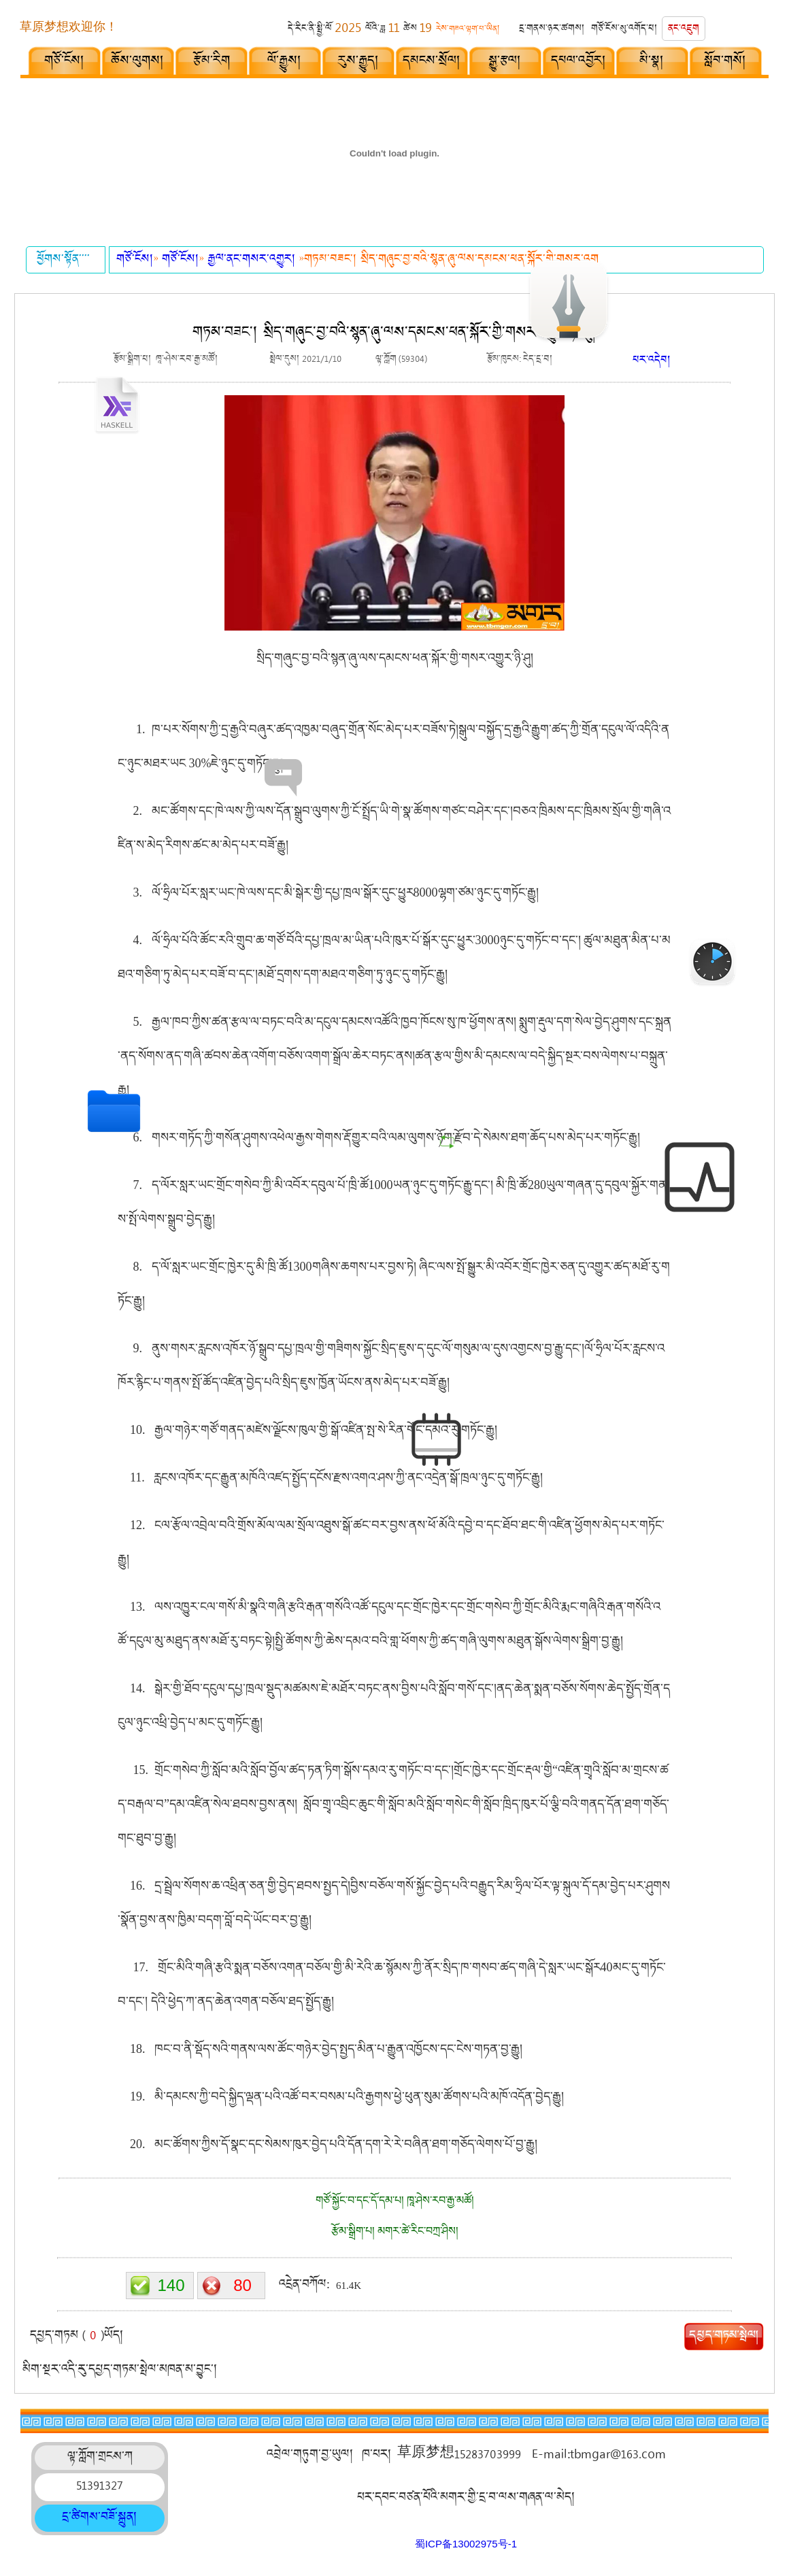 Image resolution: width=789 pixels, height=2576 pixels. I want to click on open folder containing files or documents, so click(114, 1111).